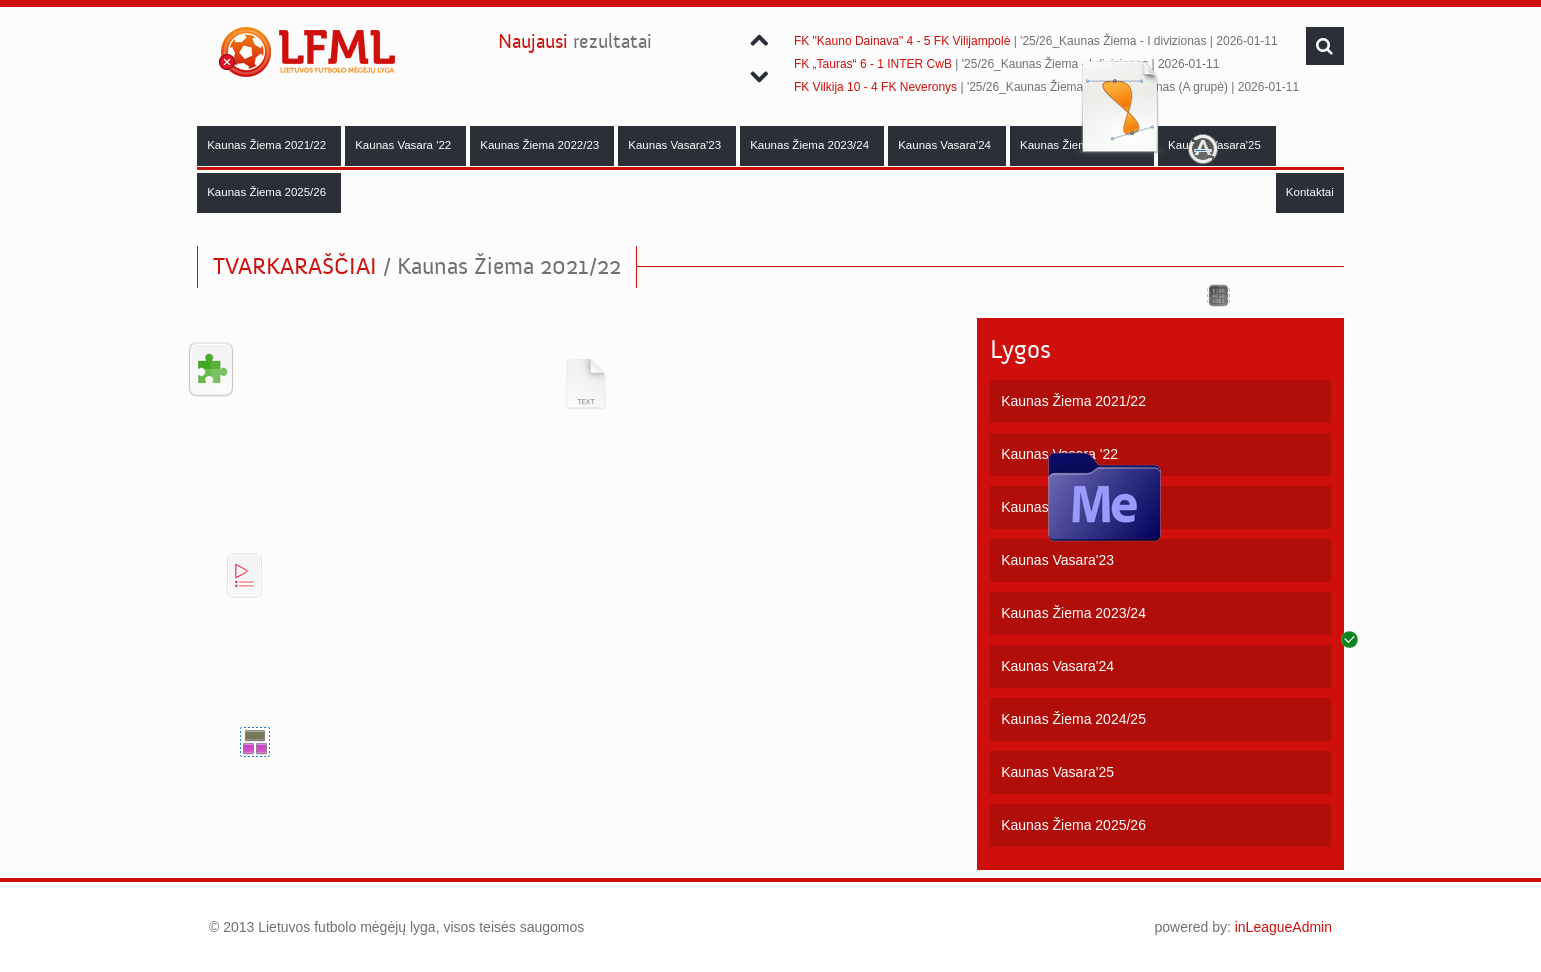 Image resolution: width=1541 pixels, height=972 pixels. I want to click on open the software updater application, so click(1203, 149).